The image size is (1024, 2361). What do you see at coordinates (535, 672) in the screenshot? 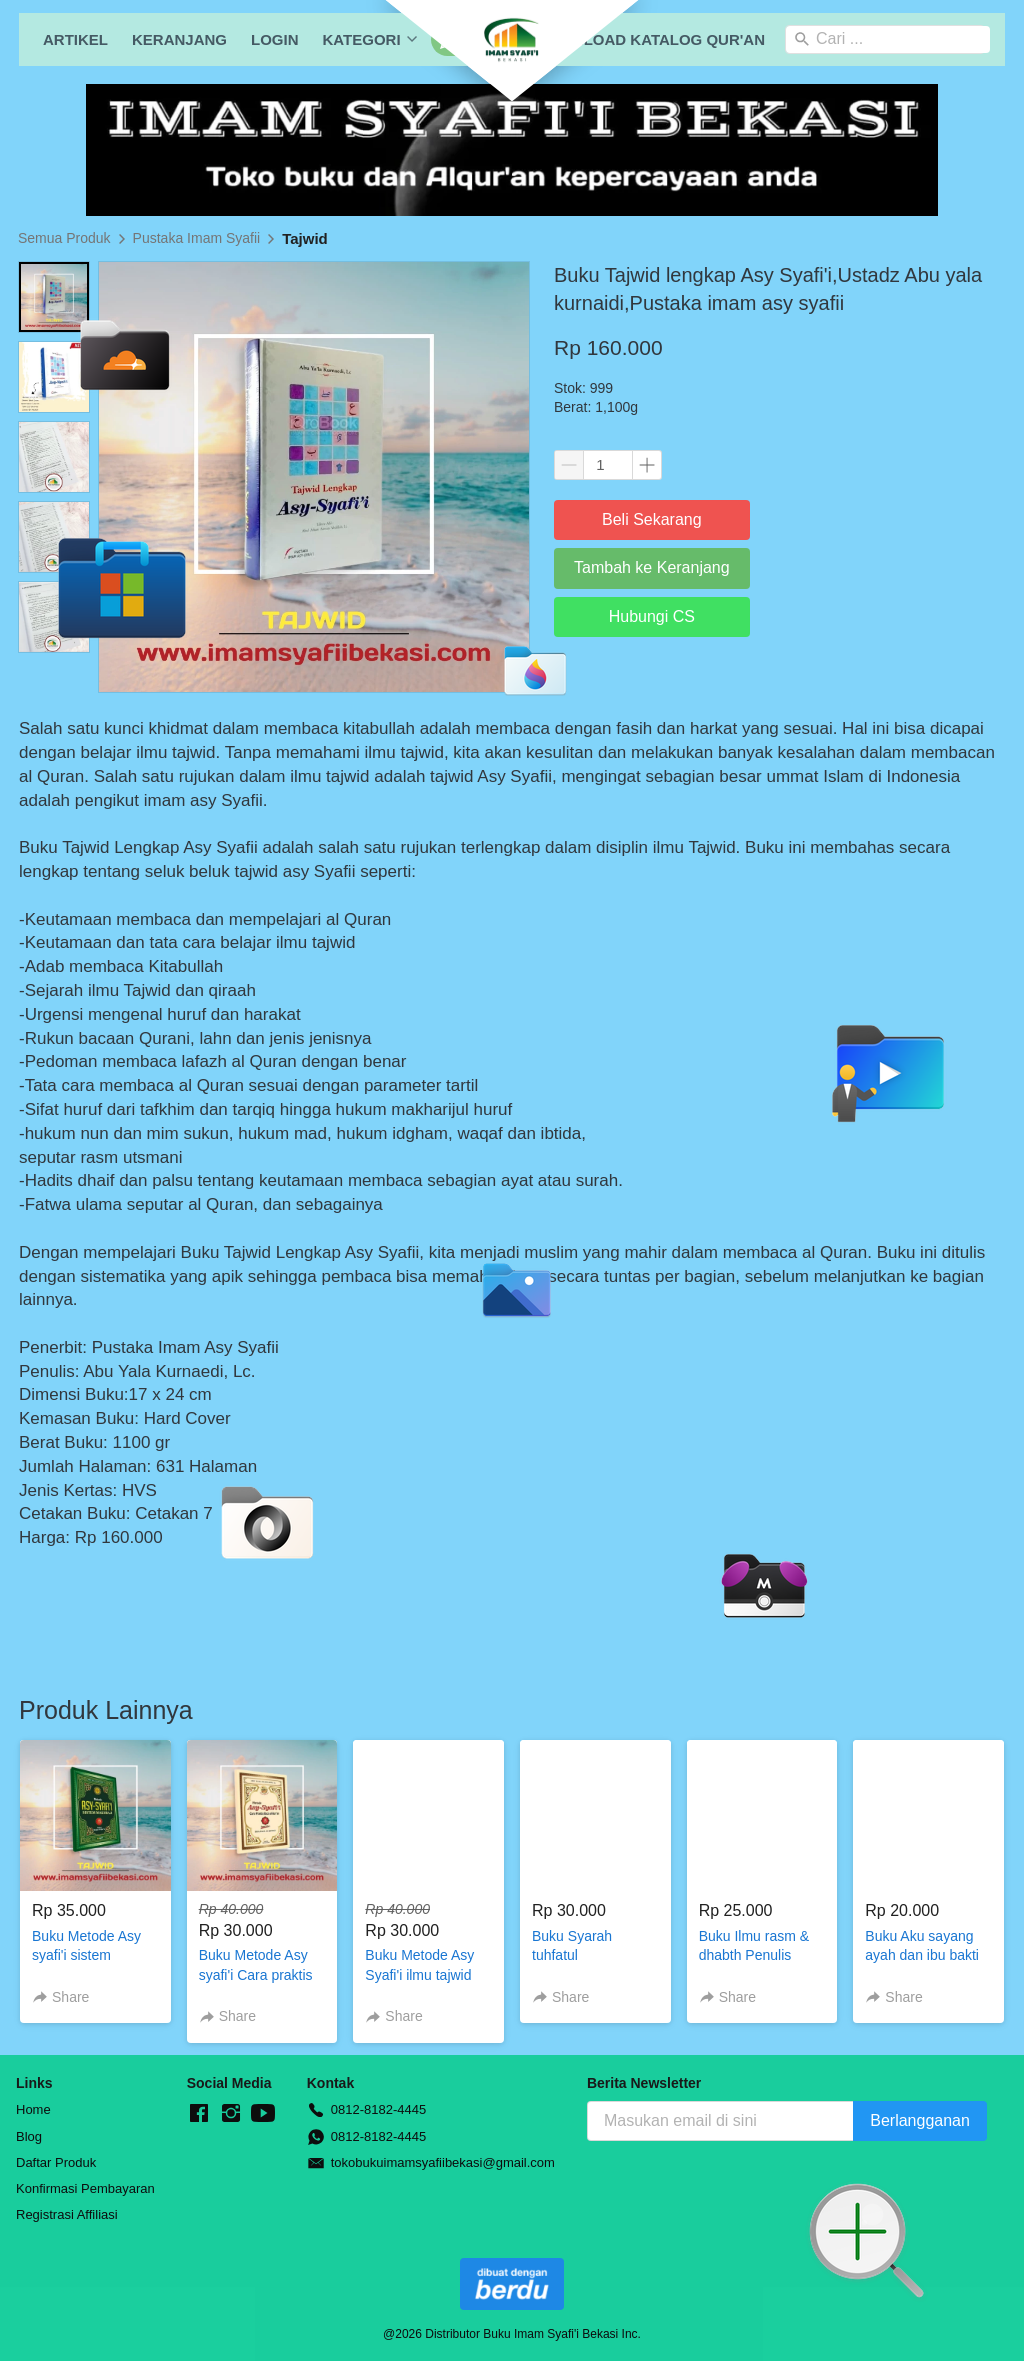
I see `open folder containing paint or art application files` at bounding box center [535, 672].